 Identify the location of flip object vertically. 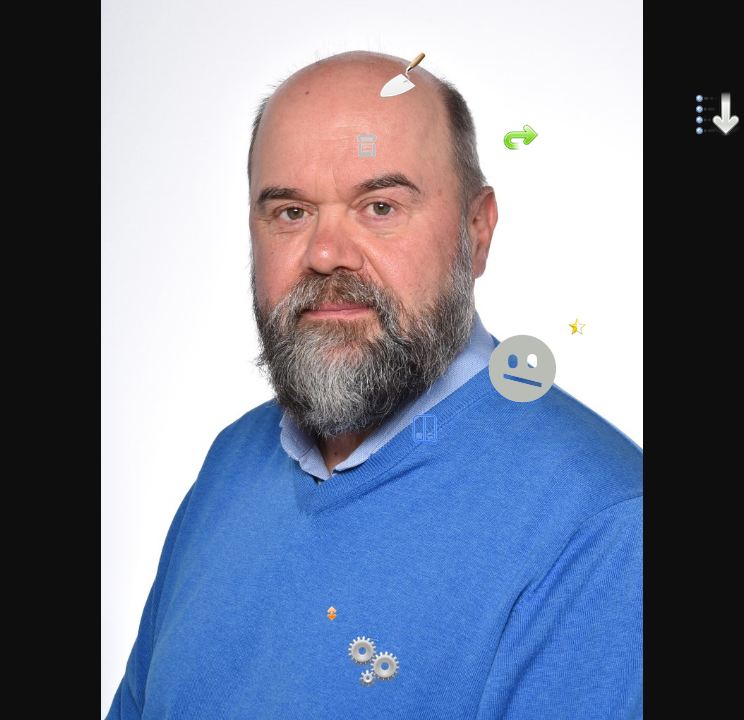
(332, 614).